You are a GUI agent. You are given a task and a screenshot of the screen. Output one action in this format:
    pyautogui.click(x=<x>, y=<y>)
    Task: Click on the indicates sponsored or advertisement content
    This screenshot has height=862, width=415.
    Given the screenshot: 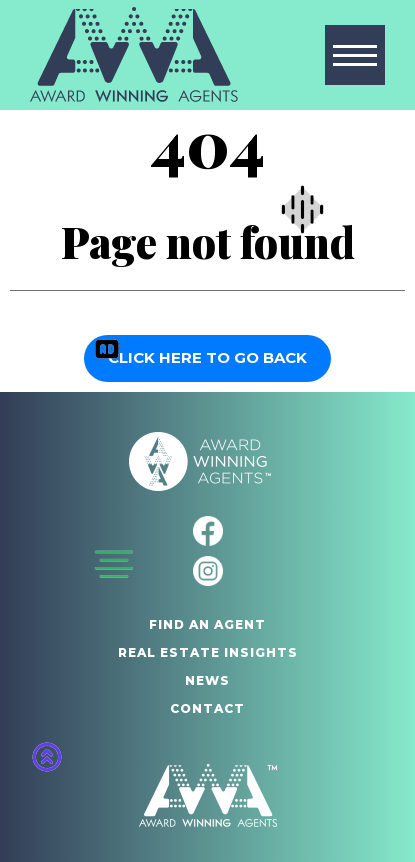 What is the action you would take?
    pyautogui.click(x=107, y=349)
    